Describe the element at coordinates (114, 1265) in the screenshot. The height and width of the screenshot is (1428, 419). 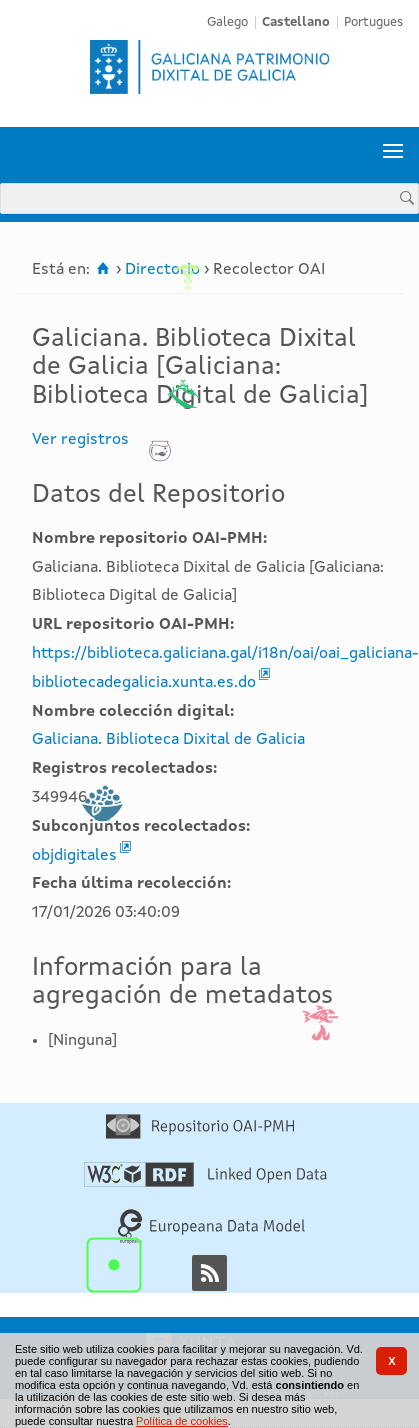
I see `roll the dice or trigger random selection` at that location.